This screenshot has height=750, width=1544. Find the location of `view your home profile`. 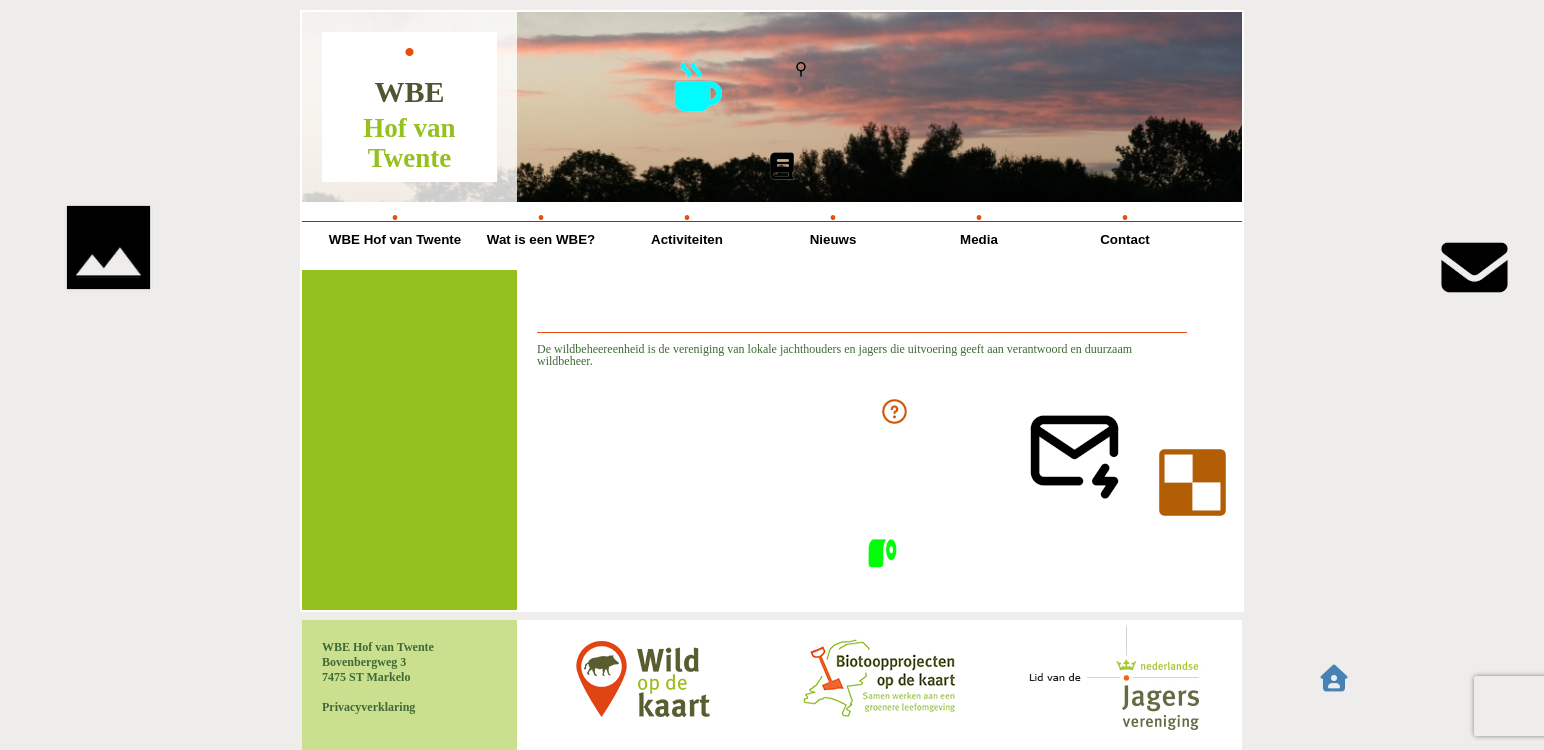

view your home profile is located at coordinates (1334, 678).